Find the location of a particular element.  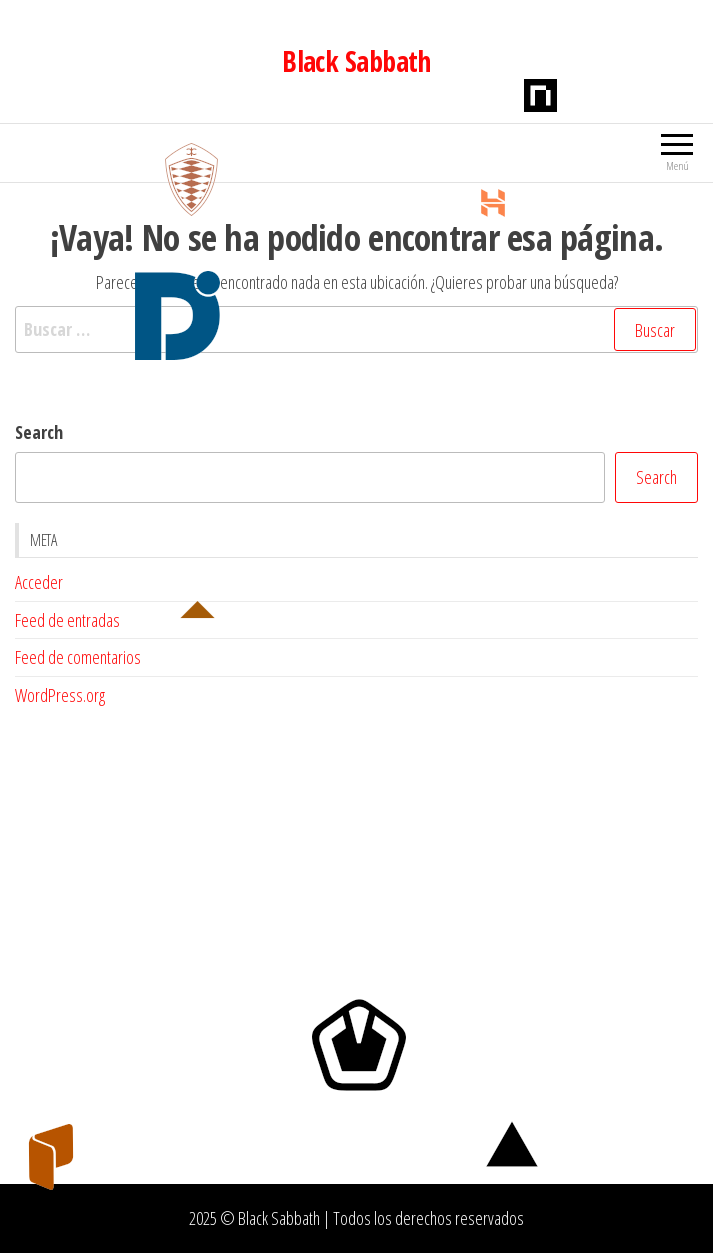

visit the Koenigsegg website or app is located at coordinates (191, 179).